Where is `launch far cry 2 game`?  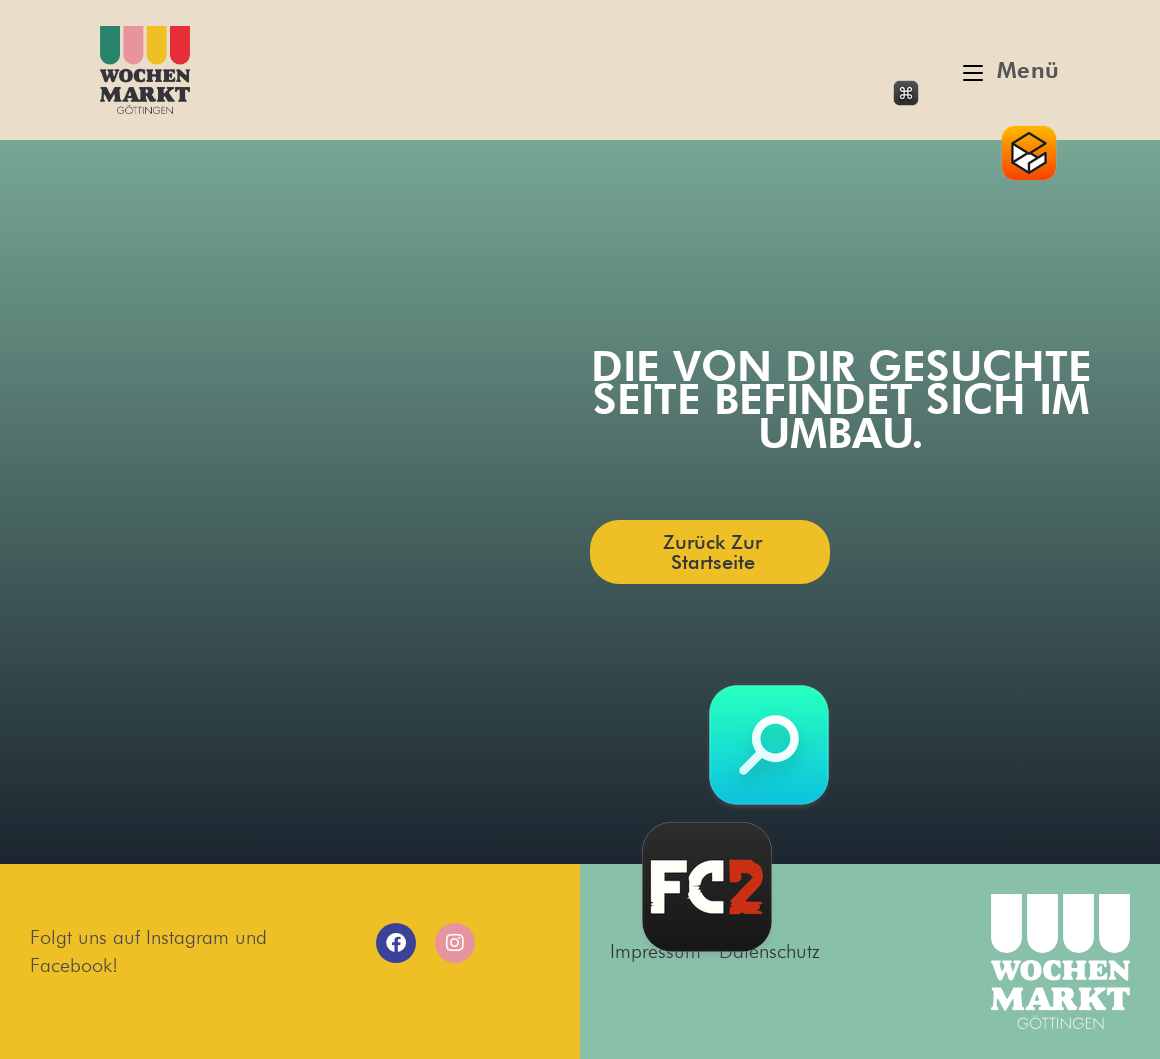 launch far cry 2 game is located at coordinates (707, 887).